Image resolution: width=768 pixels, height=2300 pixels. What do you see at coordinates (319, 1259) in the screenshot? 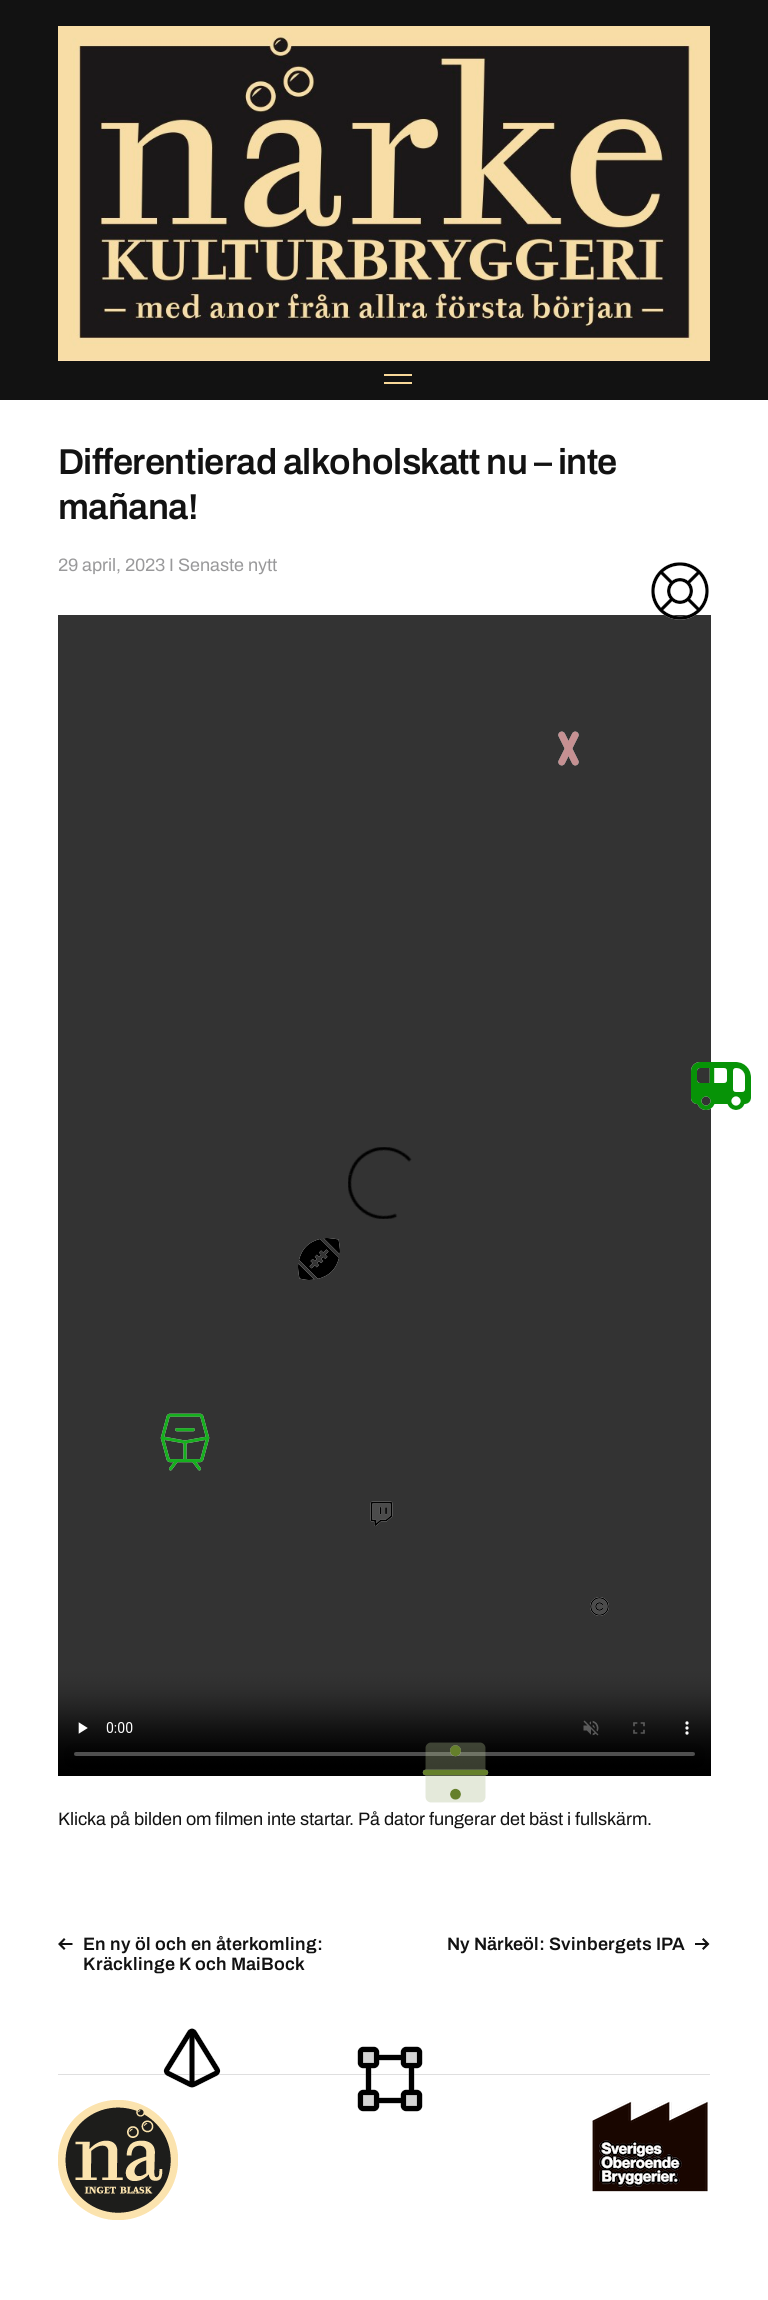
I see `view american football scores or content` at bounding box center [319, 1259].